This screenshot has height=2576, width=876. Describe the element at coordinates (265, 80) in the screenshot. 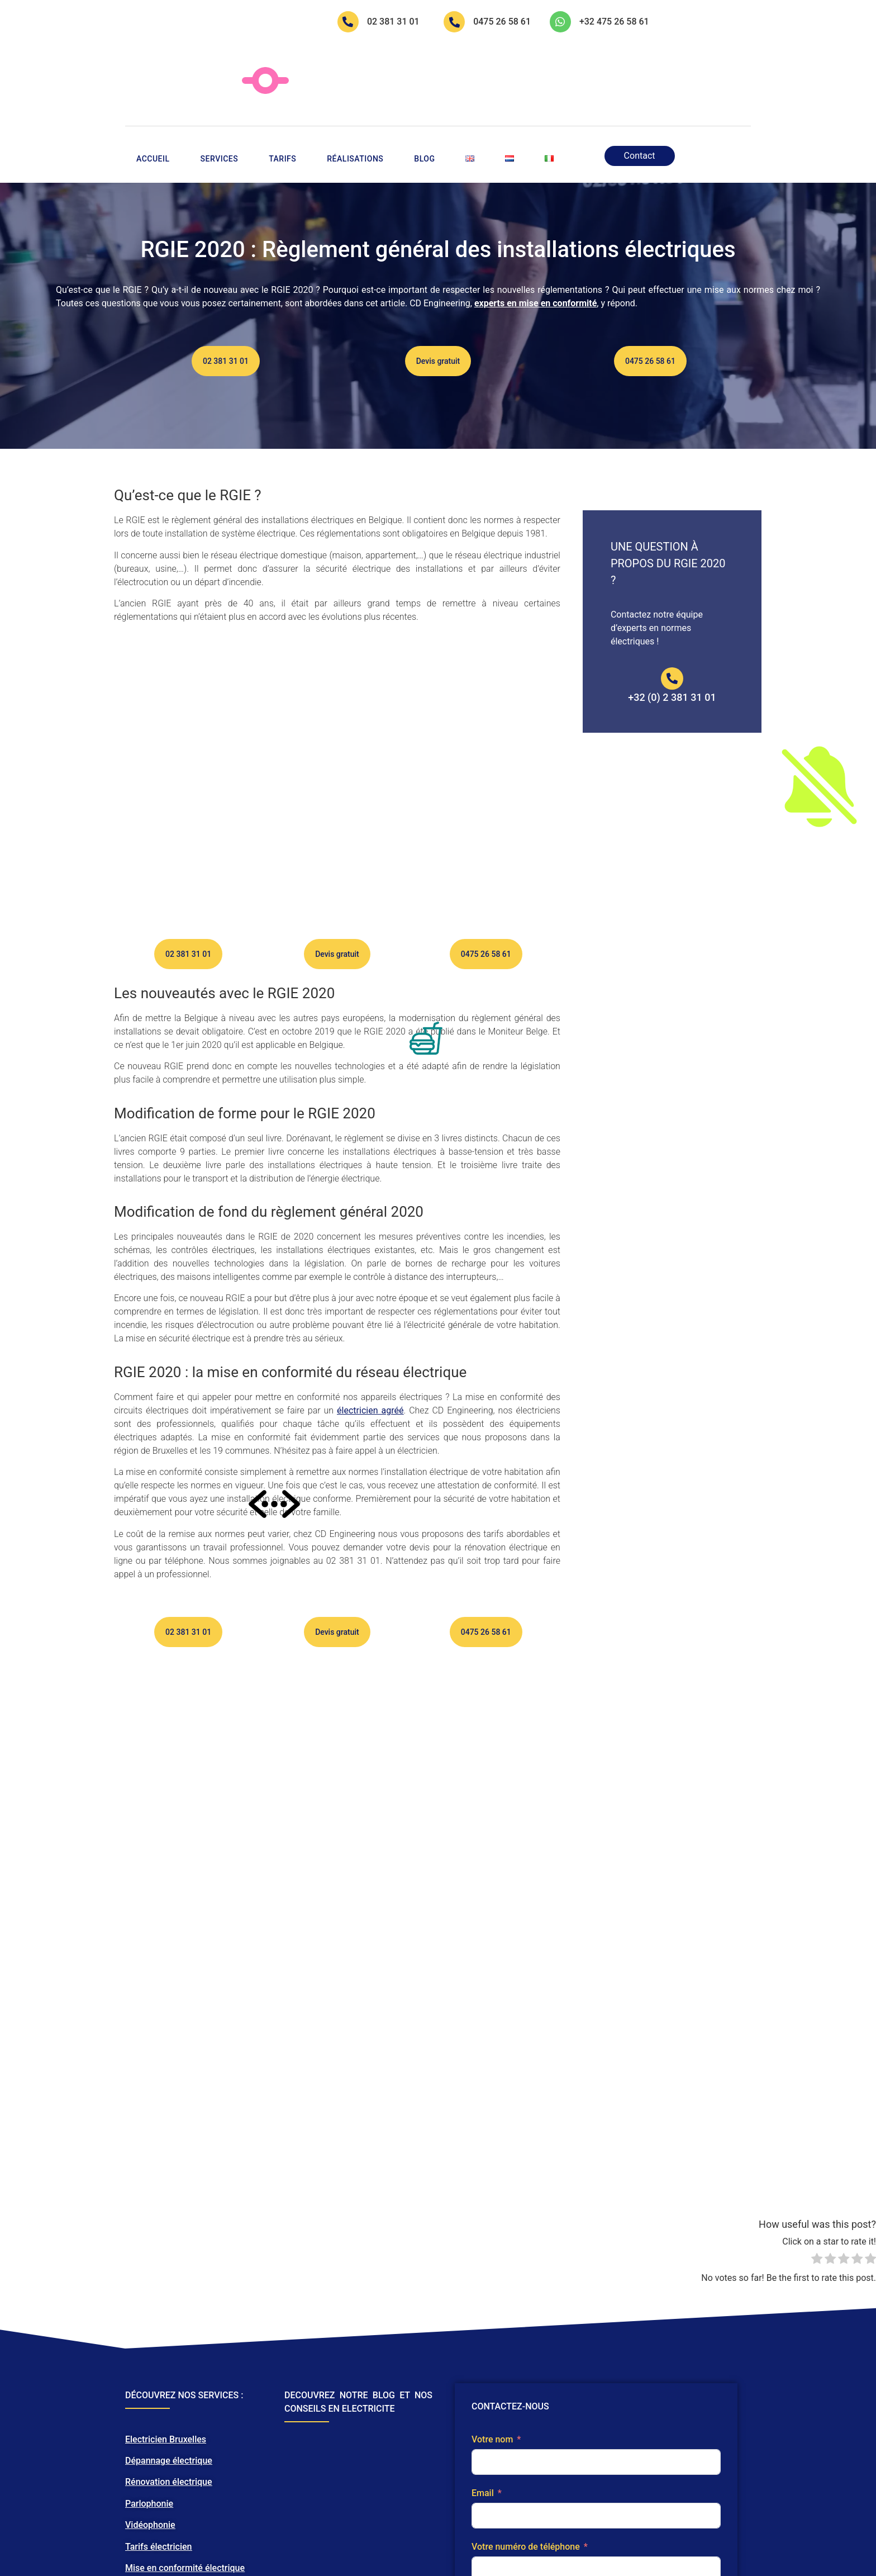

I see `view commit details in version control` at that location.